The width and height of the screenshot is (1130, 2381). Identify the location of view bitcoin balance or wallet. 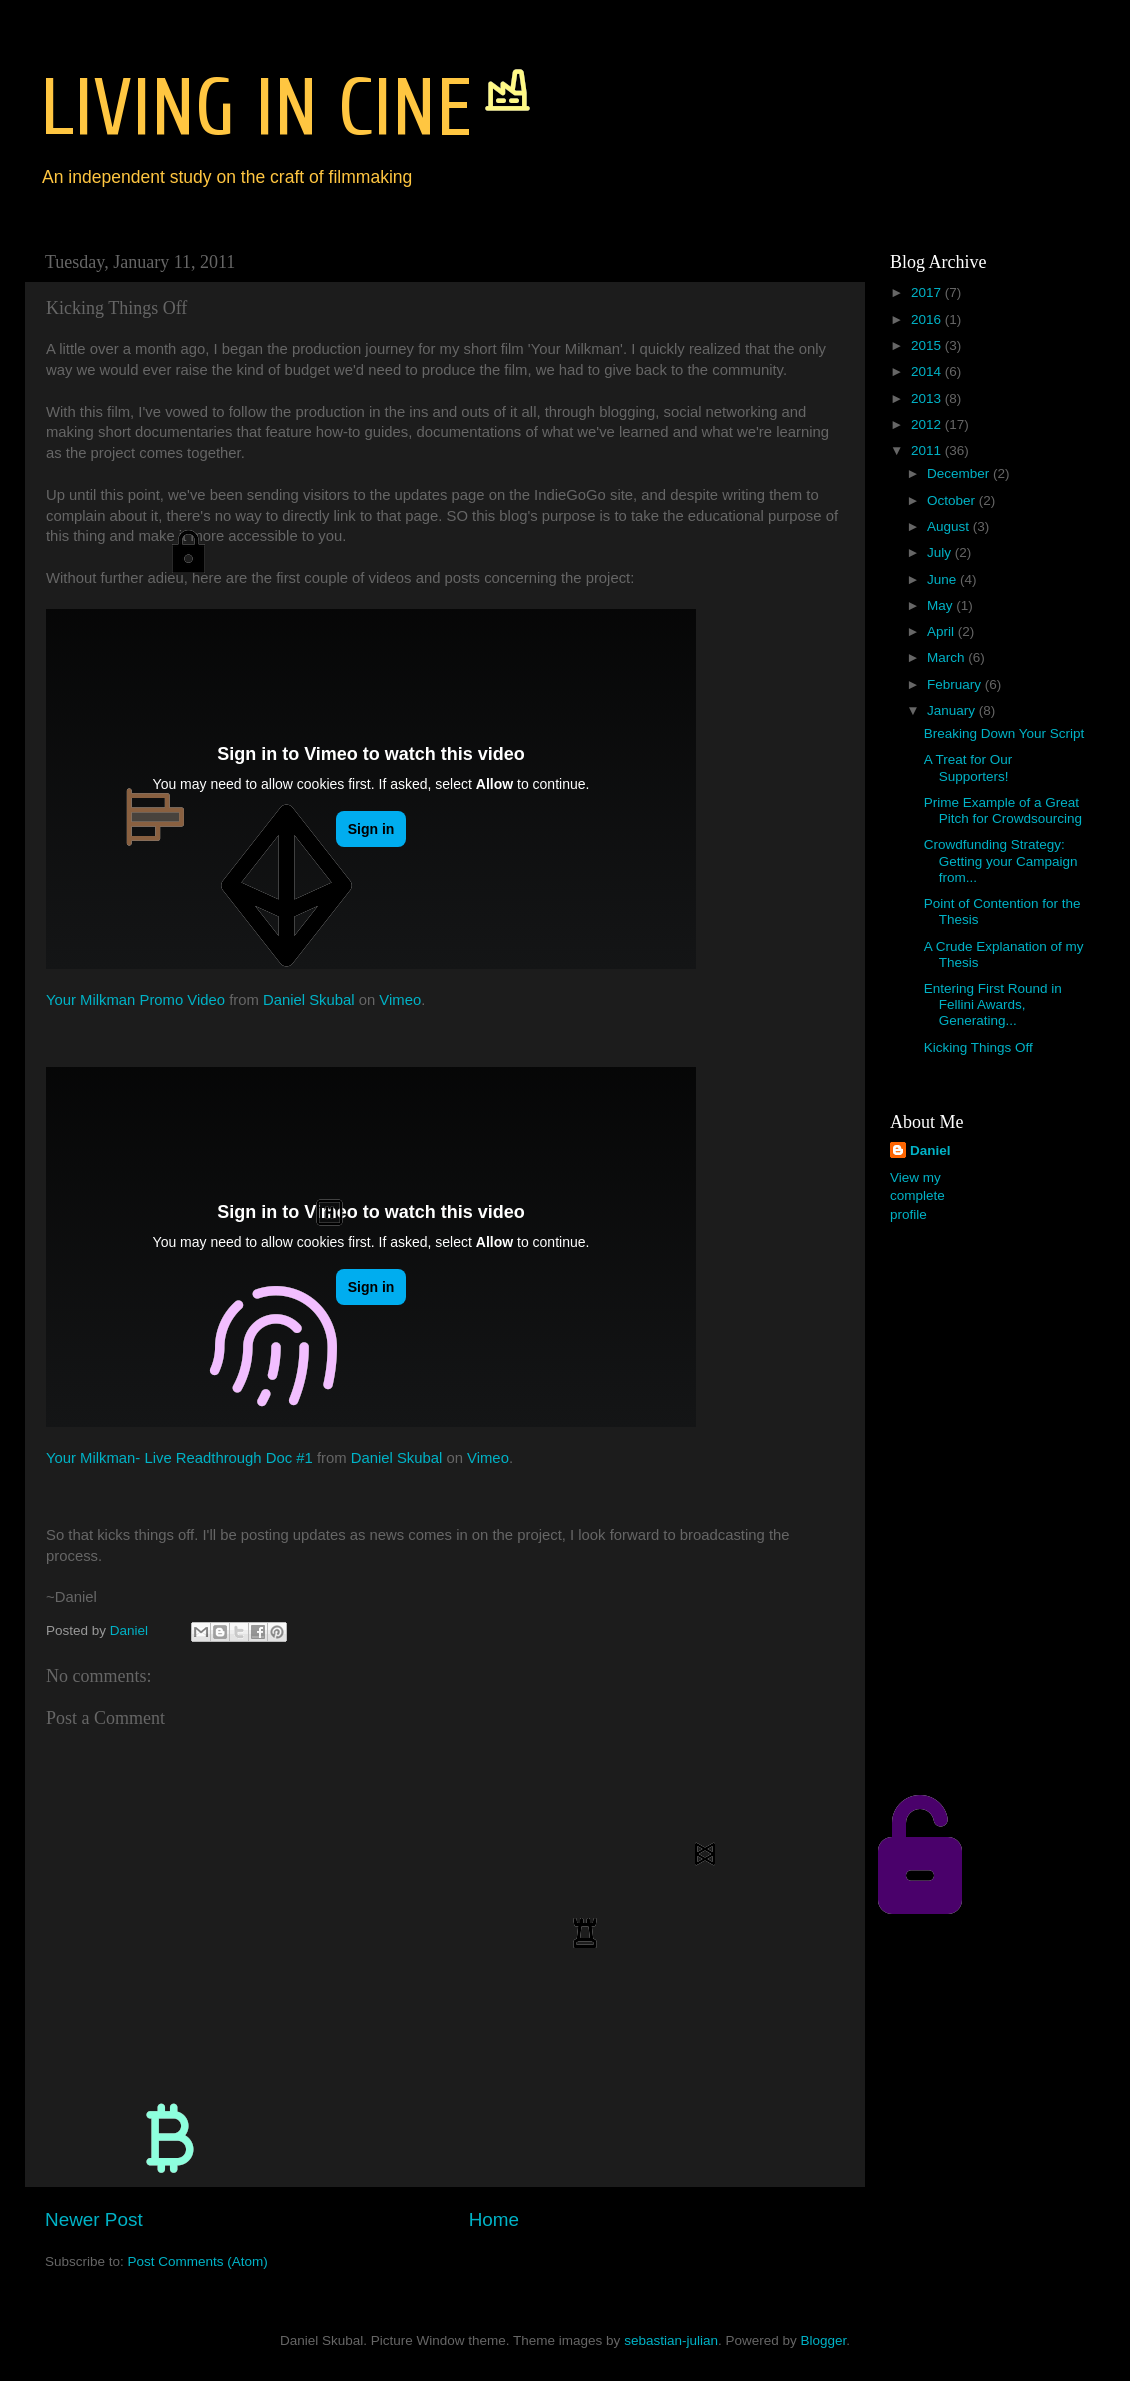
(167, 2139).